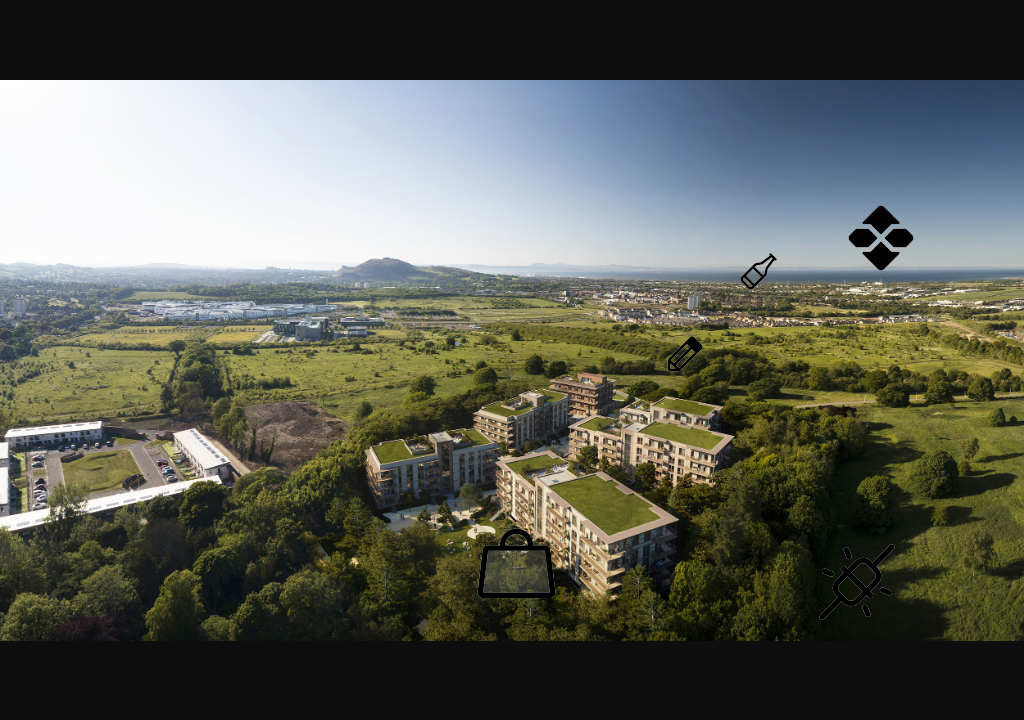 The height and width of the screenshot is (720, 1024). I want to click on browse alcoholic beverage options, so click(758, 272).